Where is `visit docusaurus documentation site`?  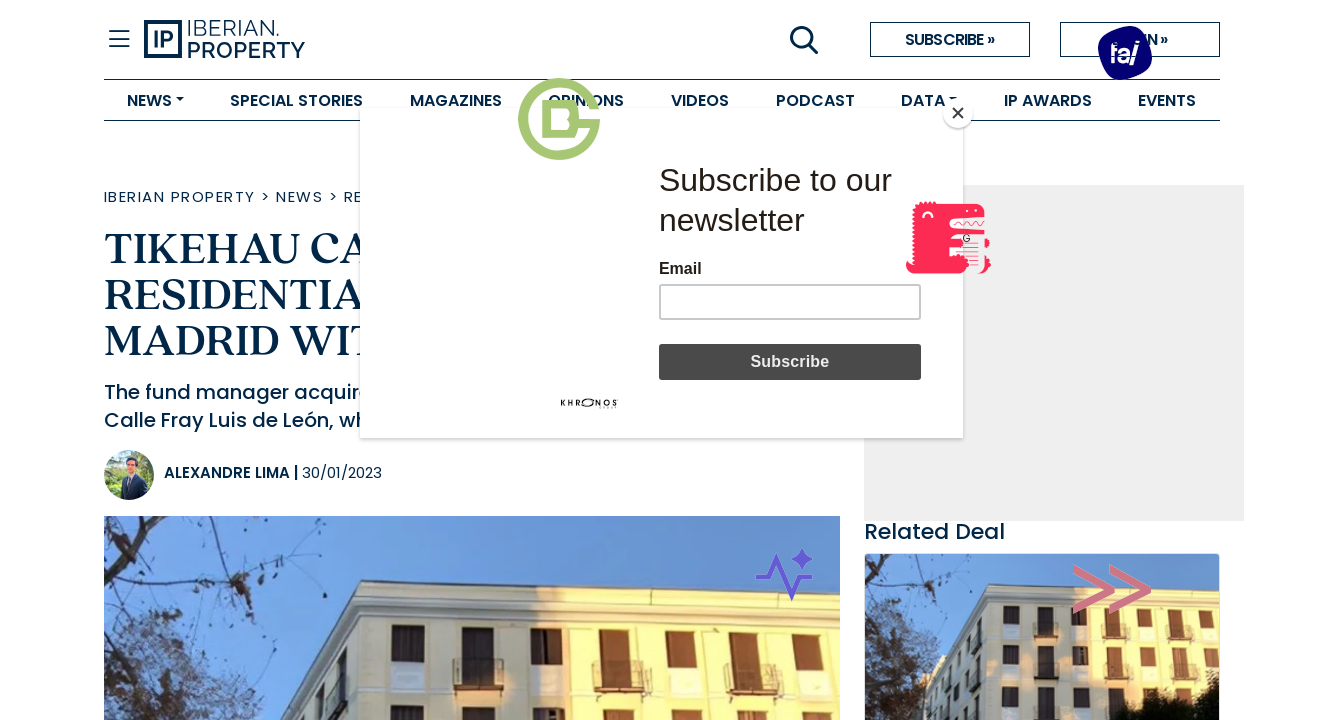
visit docusaurus documentation site is located at coordinates (948, 237).